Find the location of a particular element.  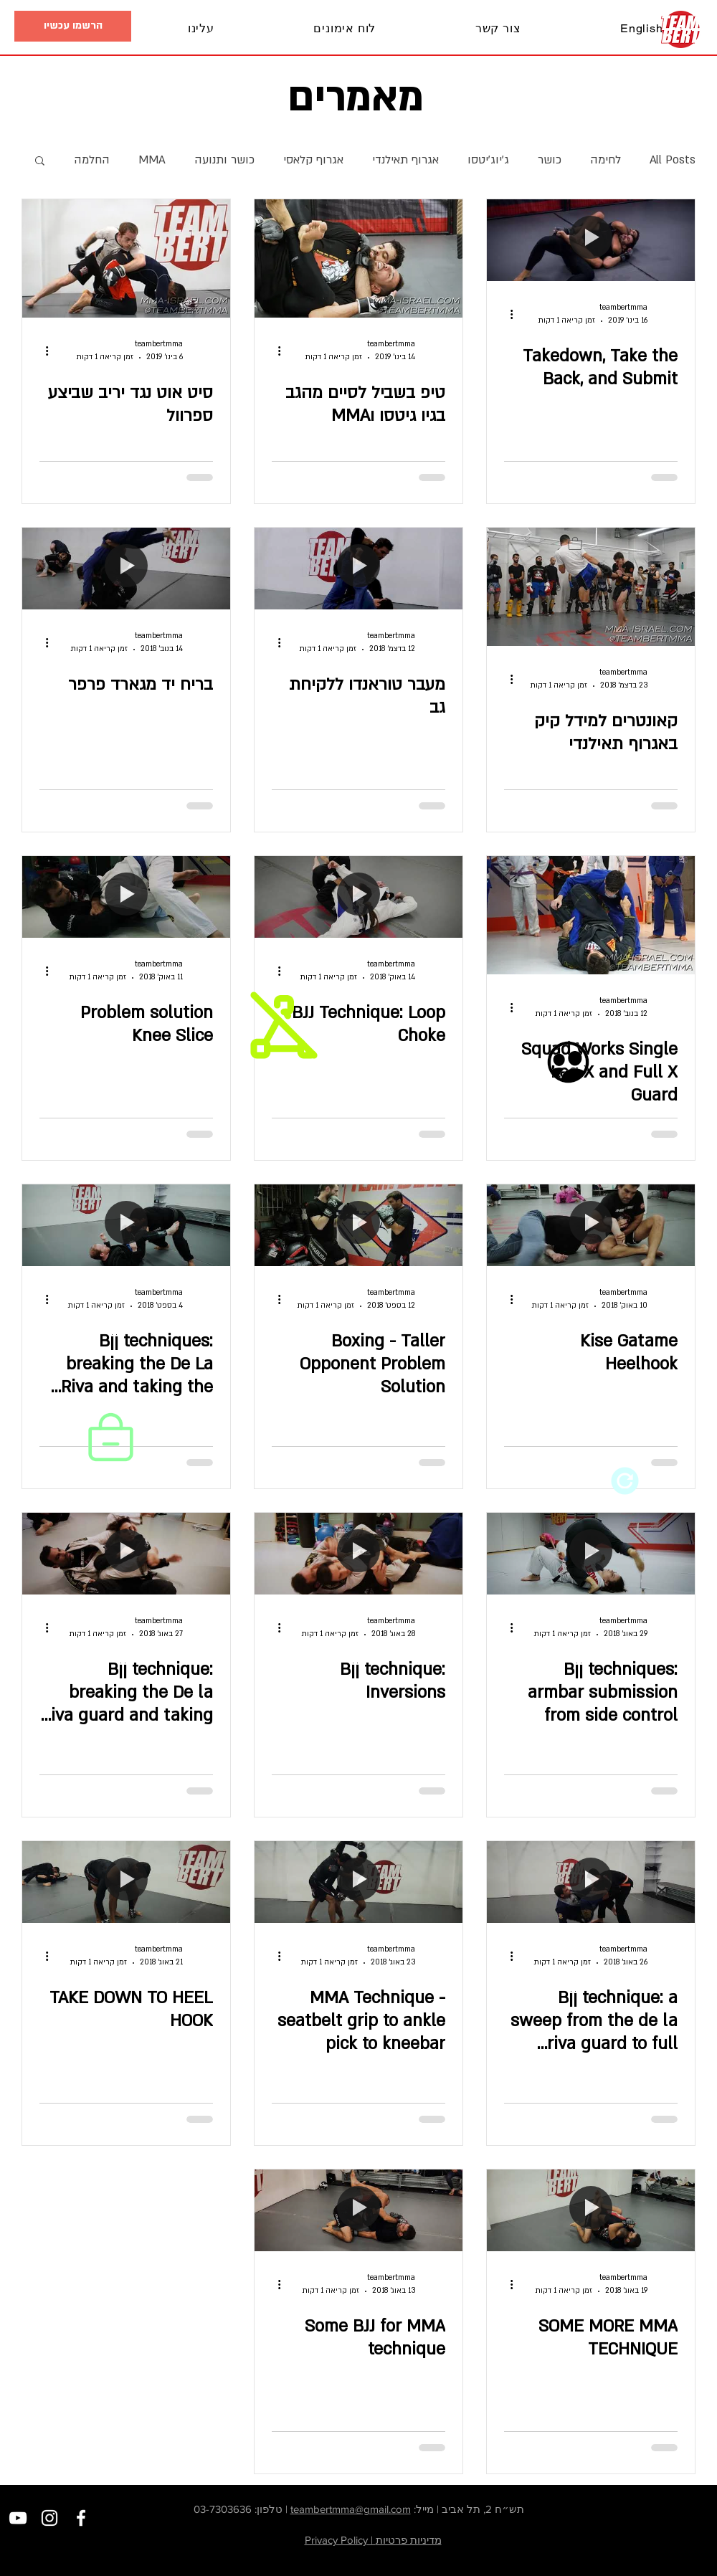

disable vector triangle tool is located at coordinates (284, 1025).